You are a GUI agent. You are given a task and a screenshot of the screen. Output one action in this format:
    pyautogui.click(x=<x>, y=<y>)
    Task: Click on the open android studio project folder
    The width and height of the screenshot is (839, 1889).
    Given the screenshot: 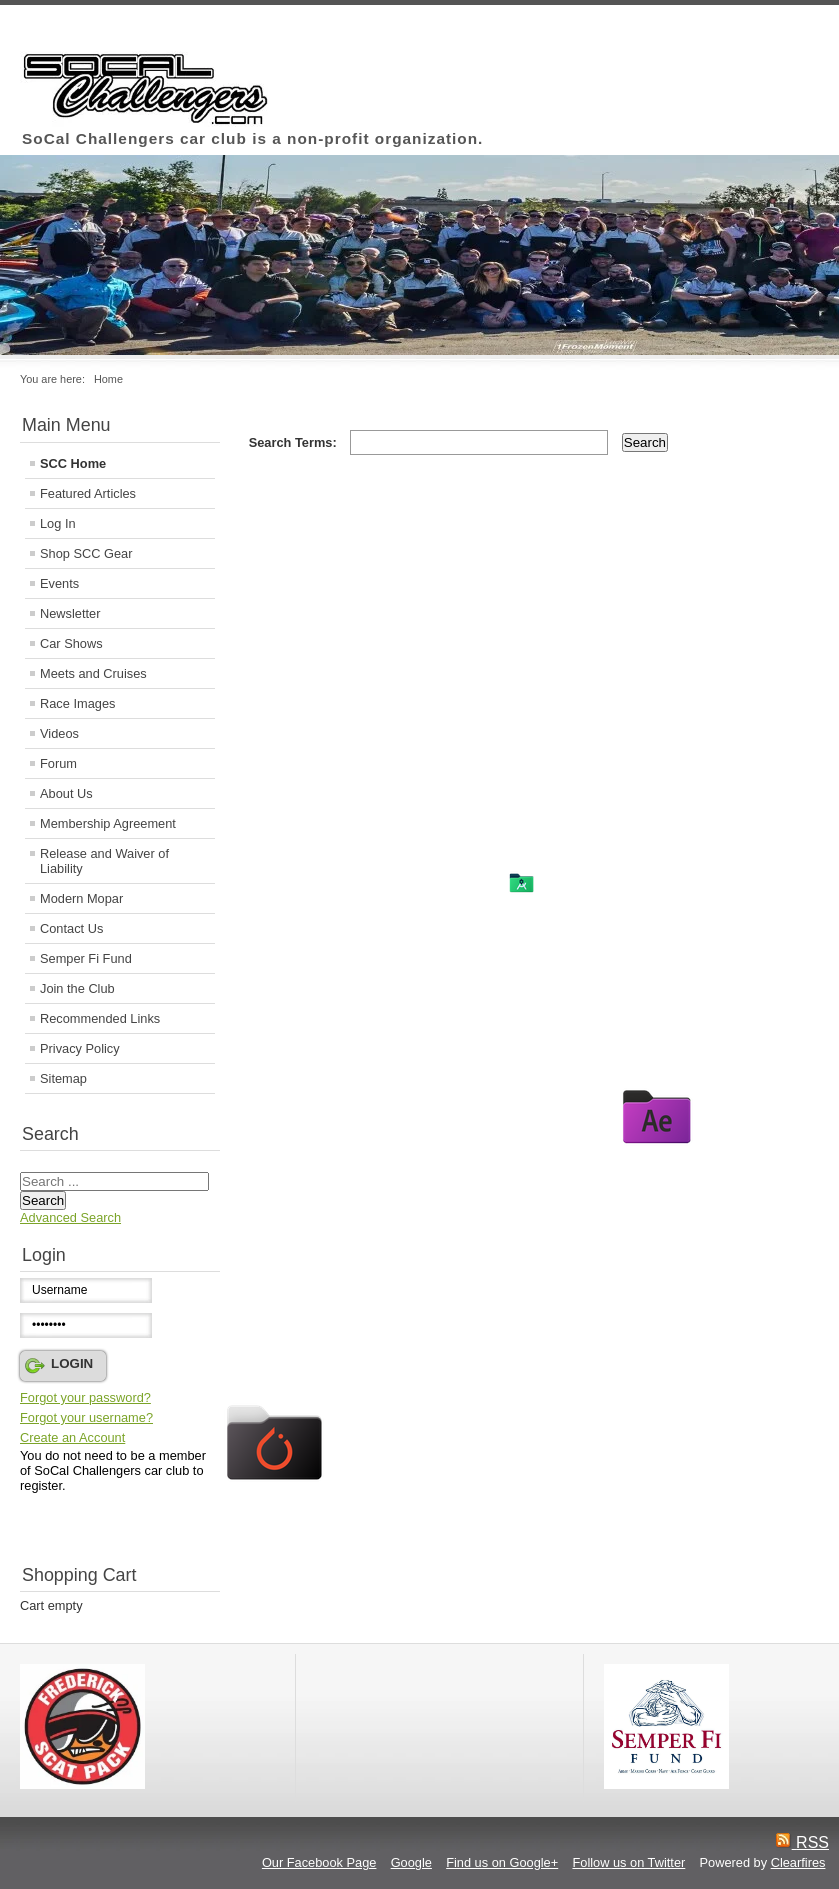 What is the action you would take?
    pyautogui.click(x=521, y=883)
    